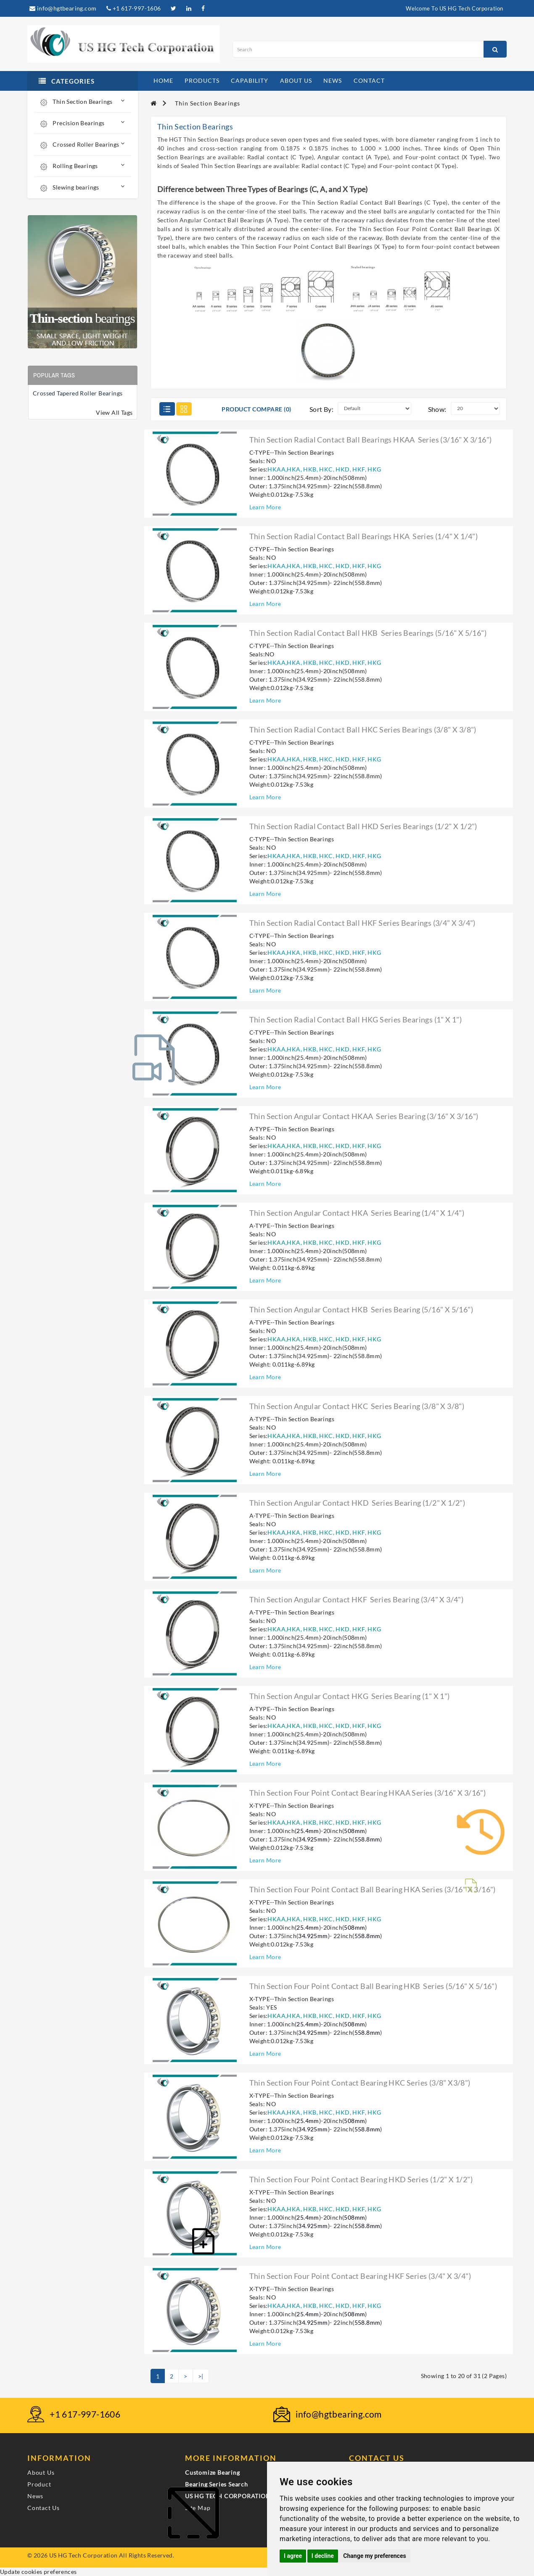  I want to click on view history or recent activity, so click(481, 1832).